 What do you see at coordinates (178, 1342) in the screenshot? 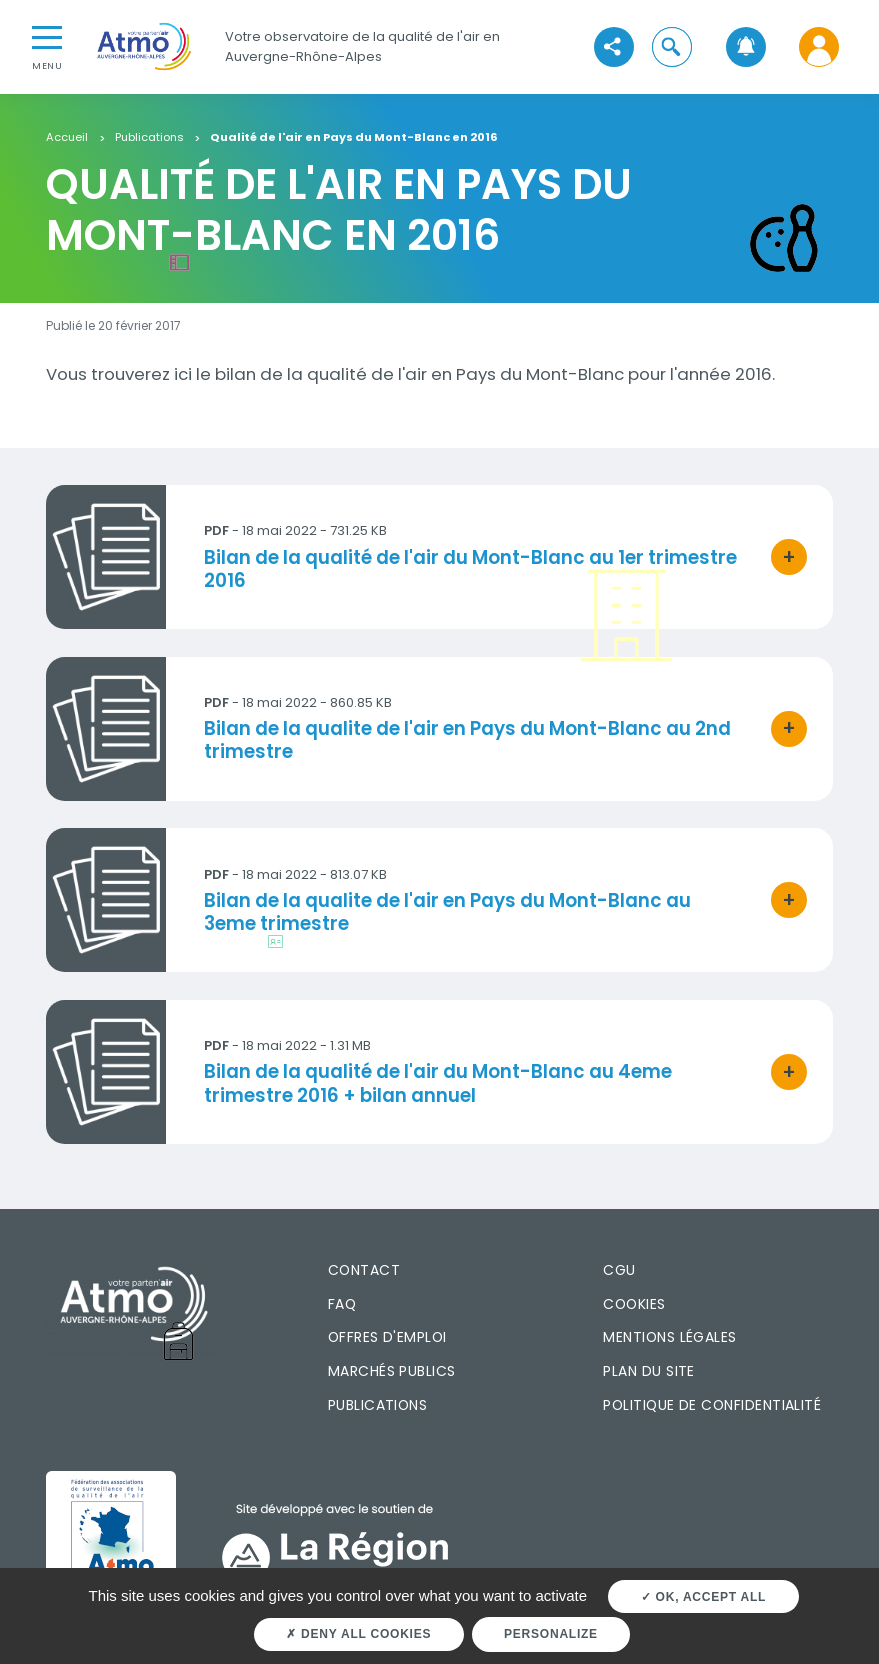
I see `access your inventory or storage` at bounding box center [178, 1342].